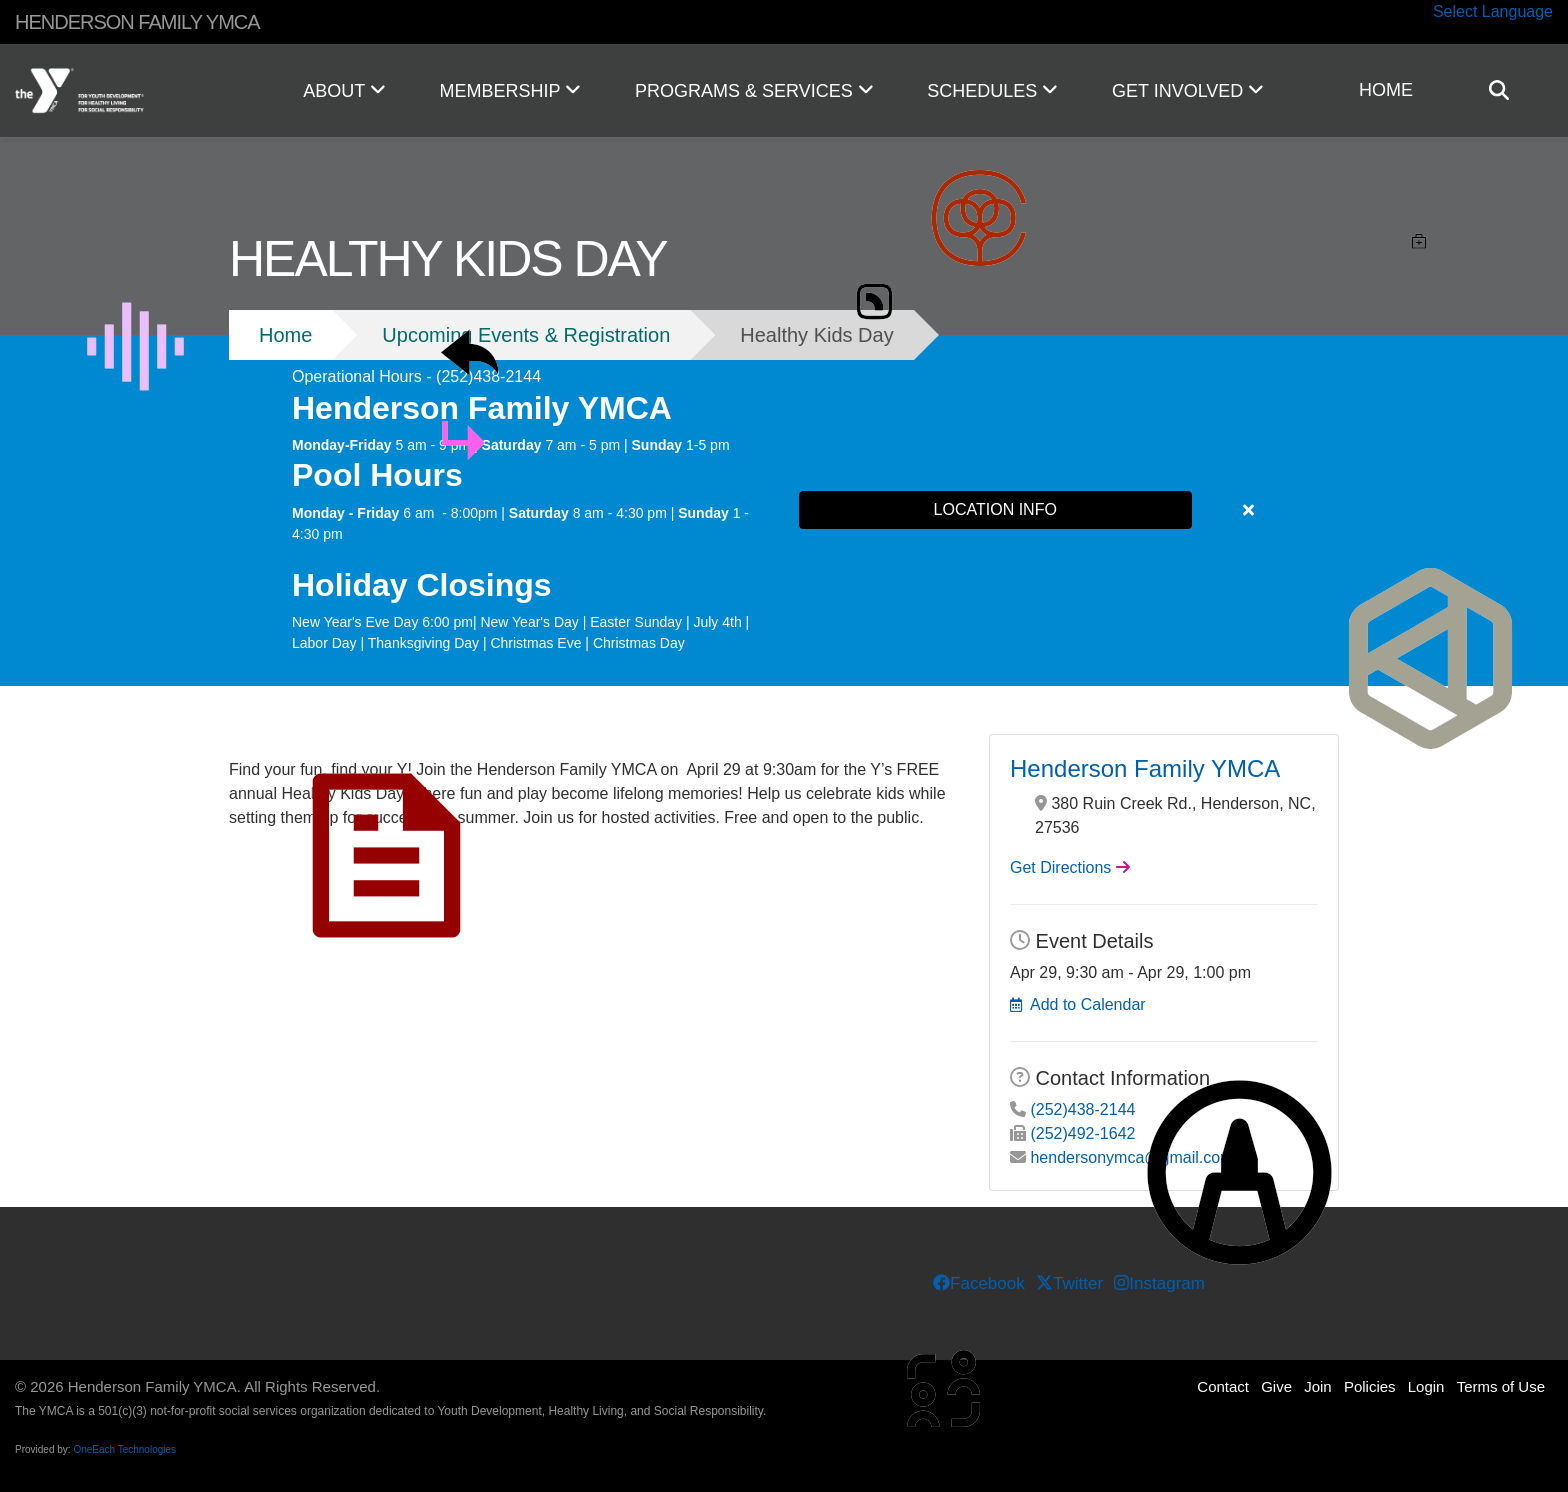 The height and width of the screenshot is (1492, 1568). What do you see at coordinates (943, 1390) in the screenshot?
I see `peer-to-peer connection or transfer` at bounding box center [943, 1390].